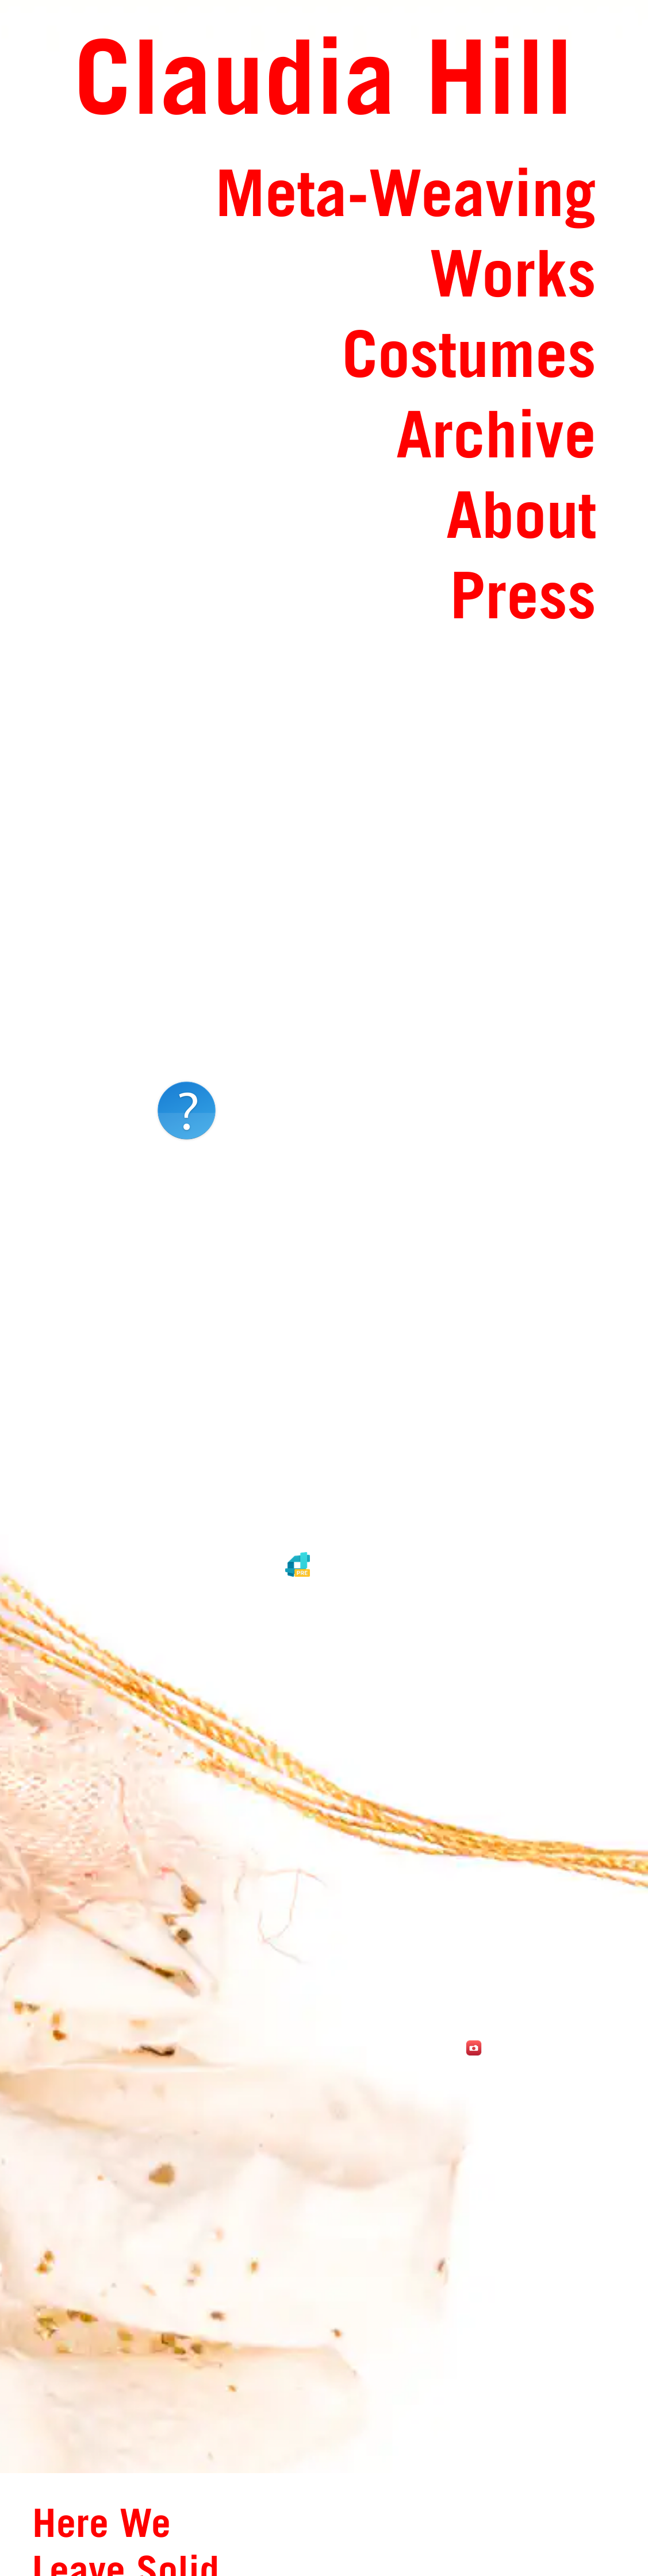 The height and width of the screenshot is (2576, 648). What do you see at coordinates (474, 2048) in the screenshot?
I see `take a screenshot` at bounding box center [474, 2048].